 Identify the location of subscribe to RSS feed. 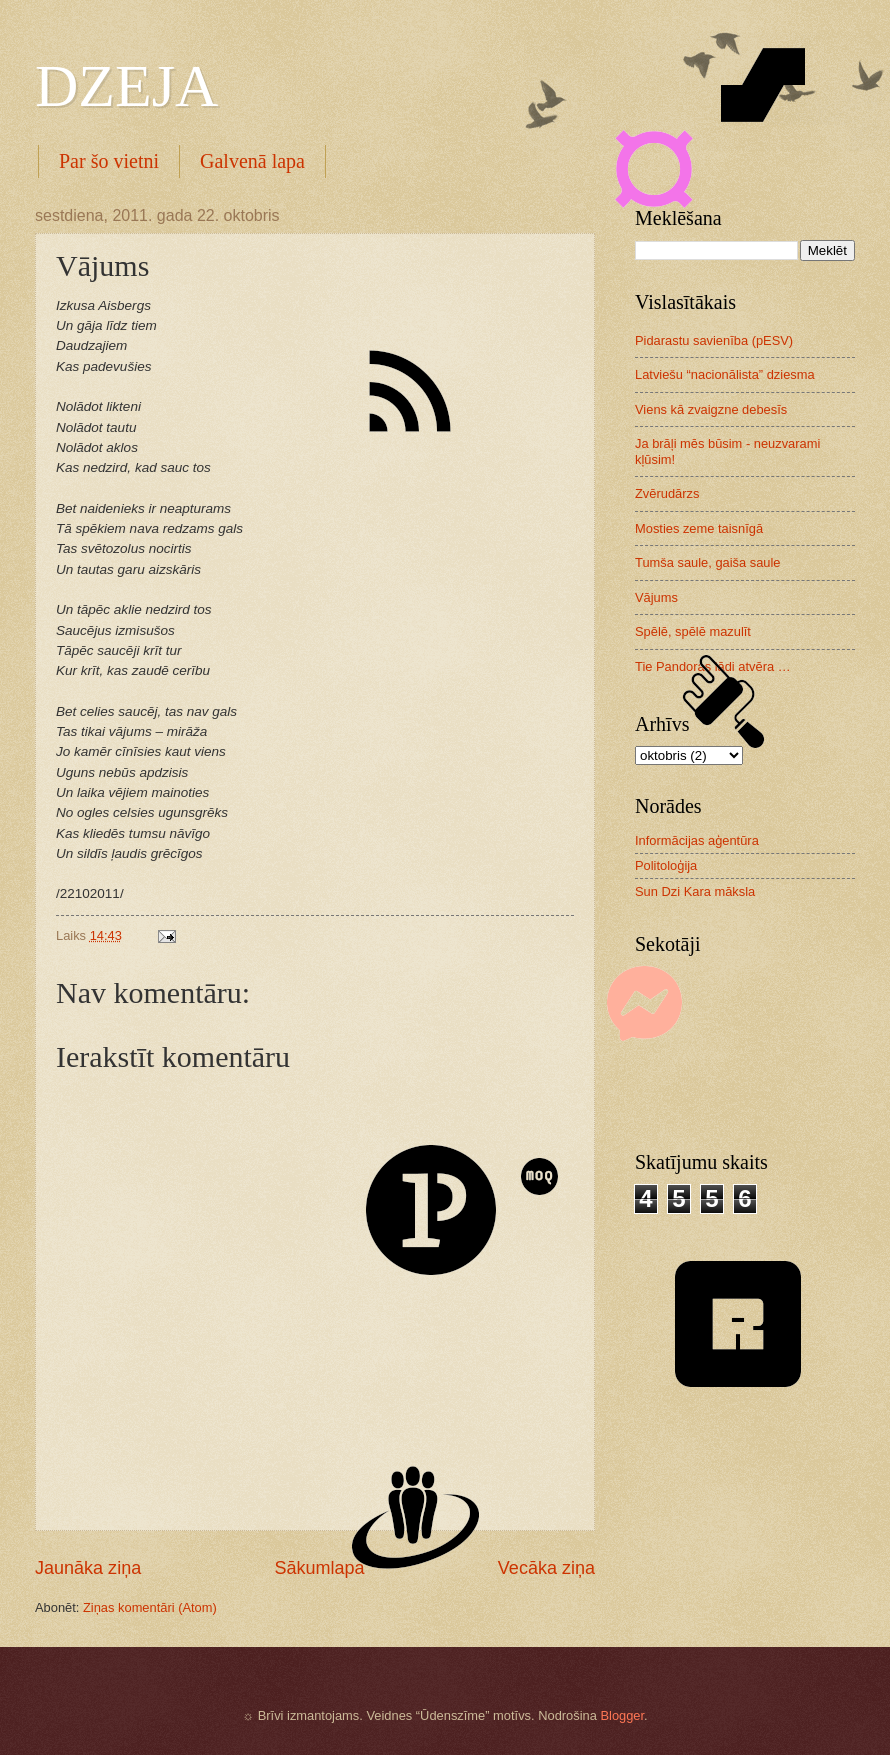
(410, 391).